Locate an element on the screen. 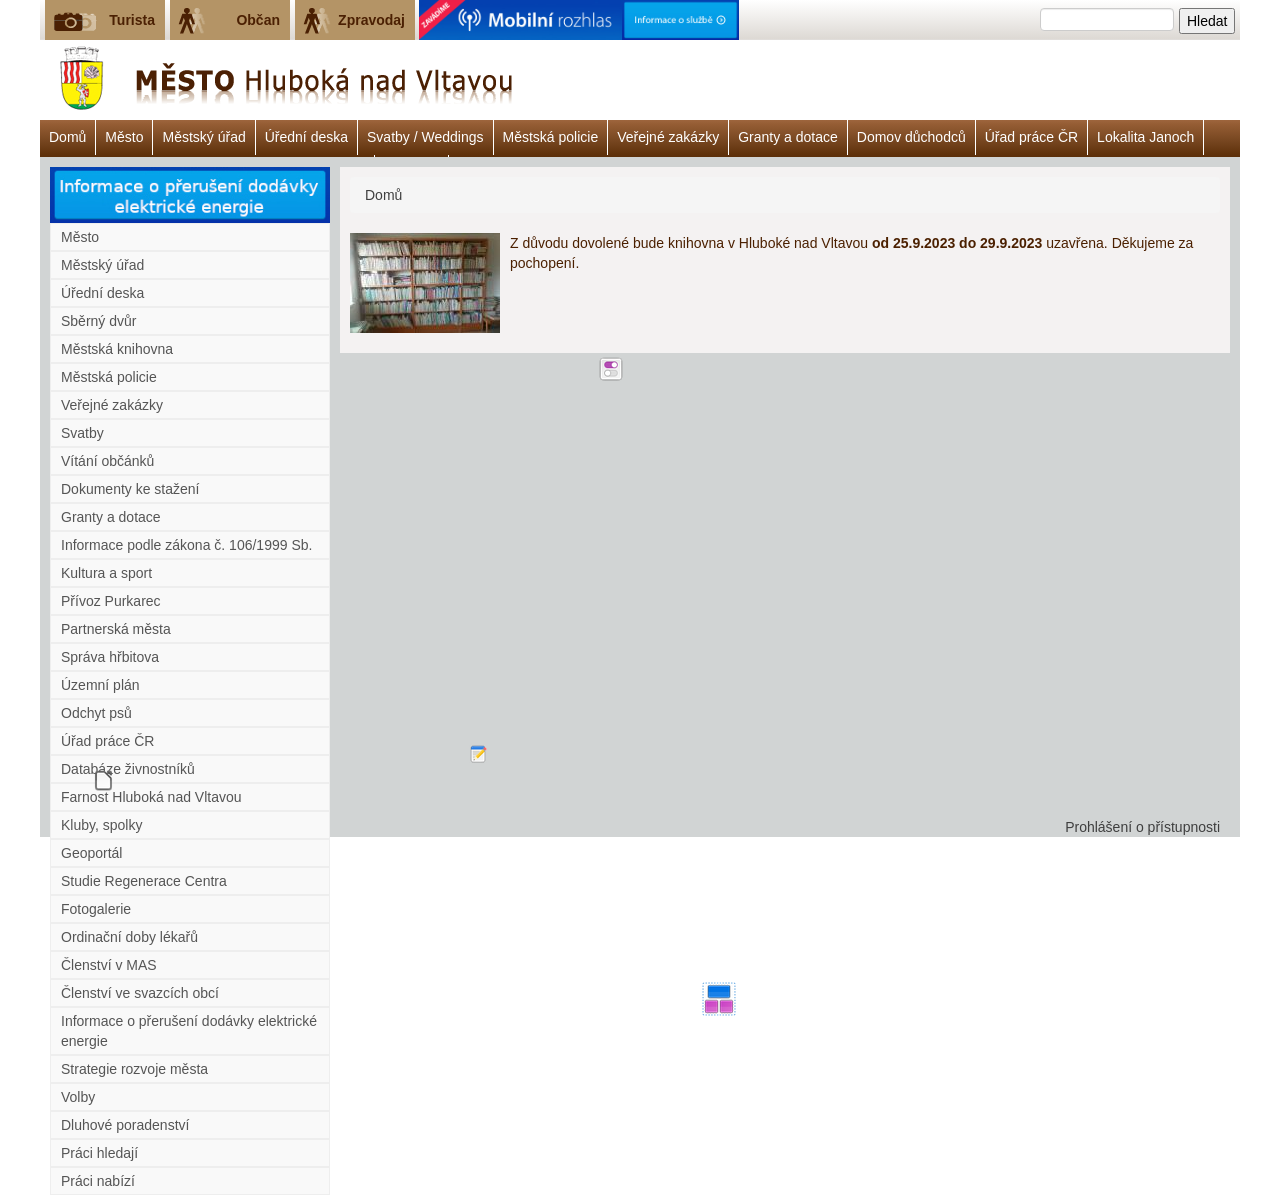 This screenshot has height=1195, width=1280. select all items in the current view is located at coordinates (719, 999).